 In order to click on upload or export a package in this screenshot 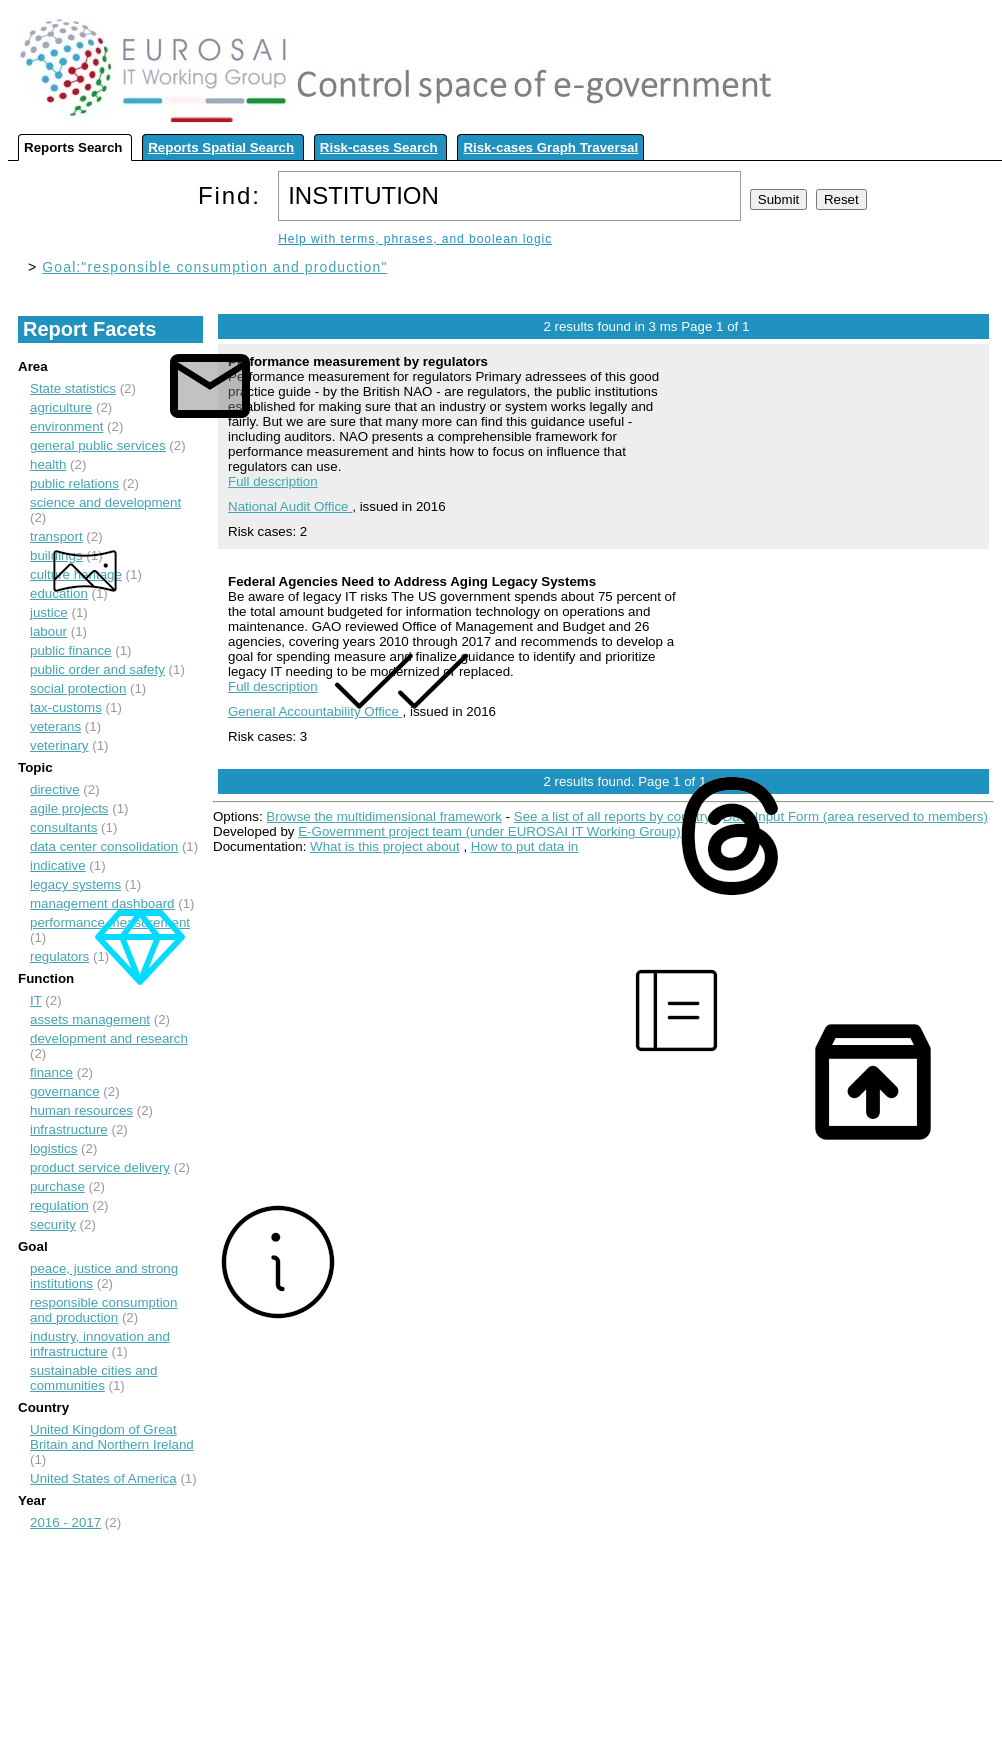, I will do `click(873, 1082)`.